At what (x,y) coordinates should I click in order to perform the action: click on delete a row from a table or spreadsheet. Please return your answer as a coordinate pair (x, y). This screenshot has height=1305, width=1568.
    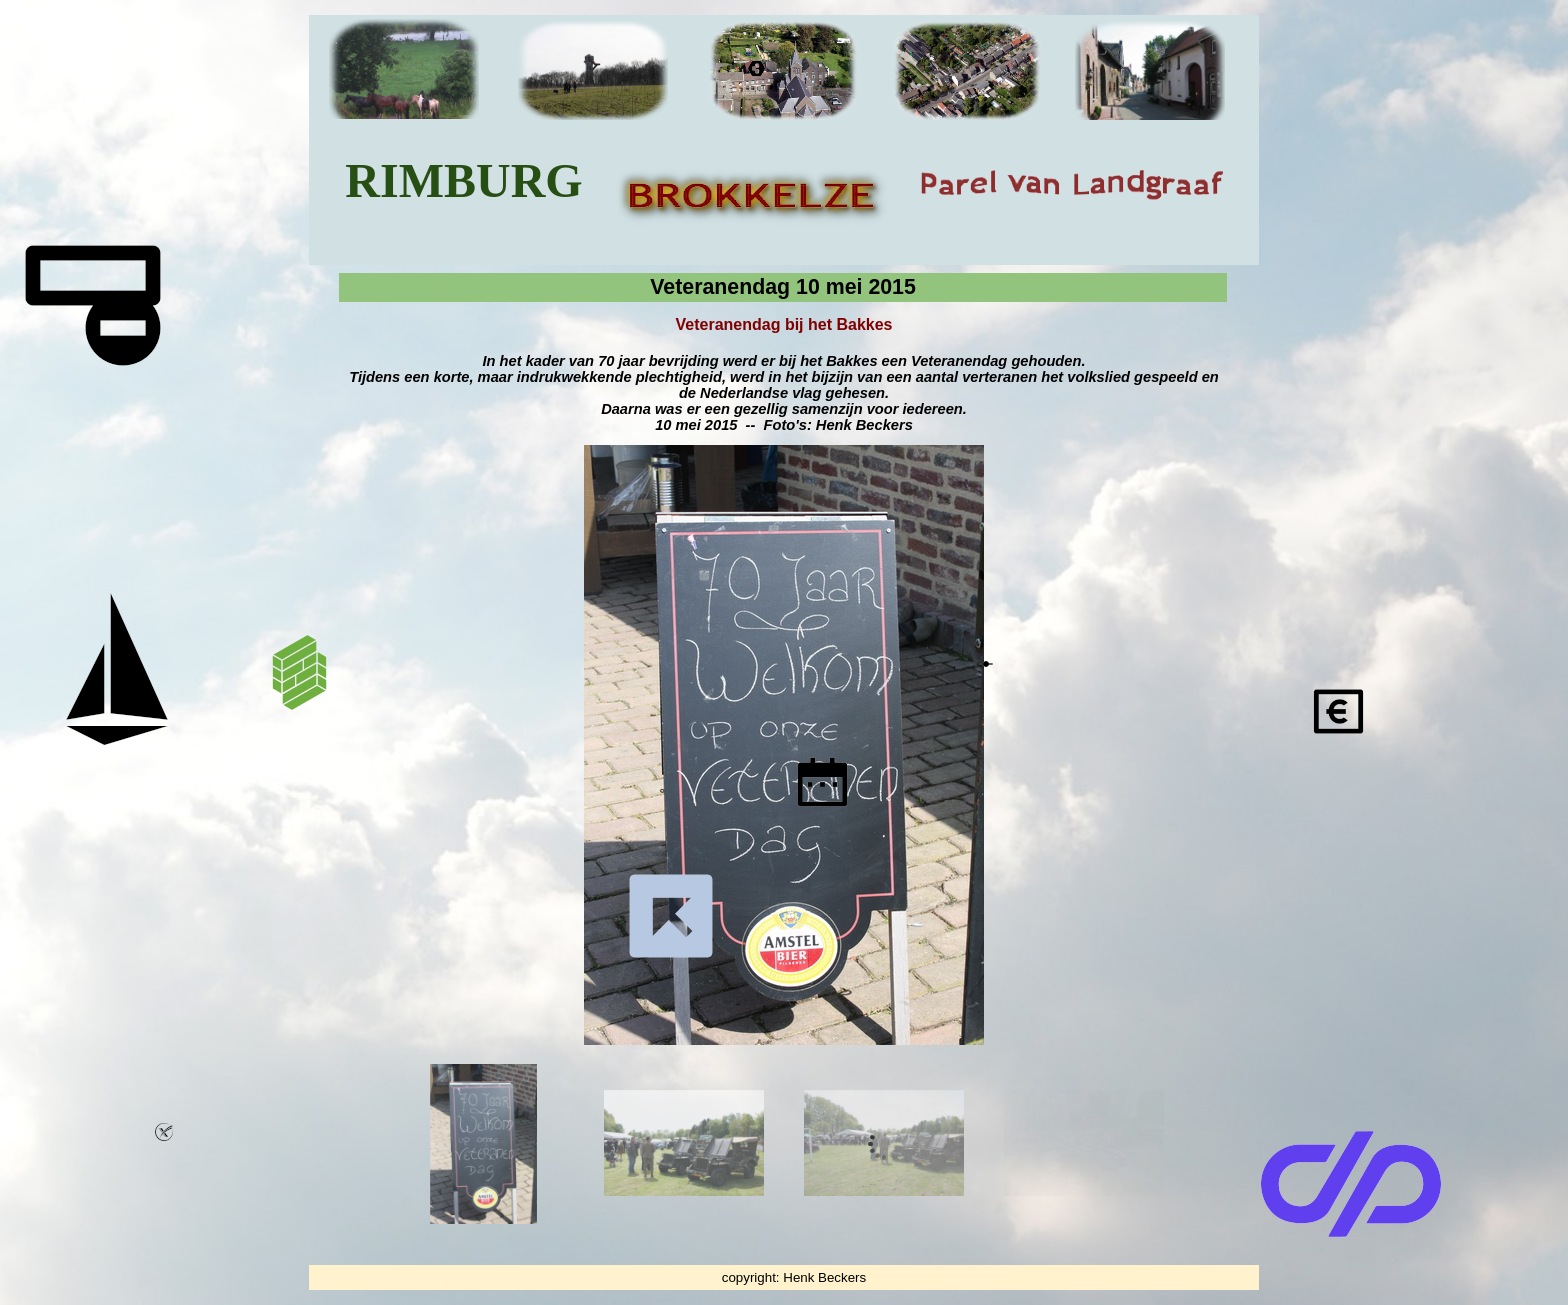
    Looking at the image, I should click on (93, 298).